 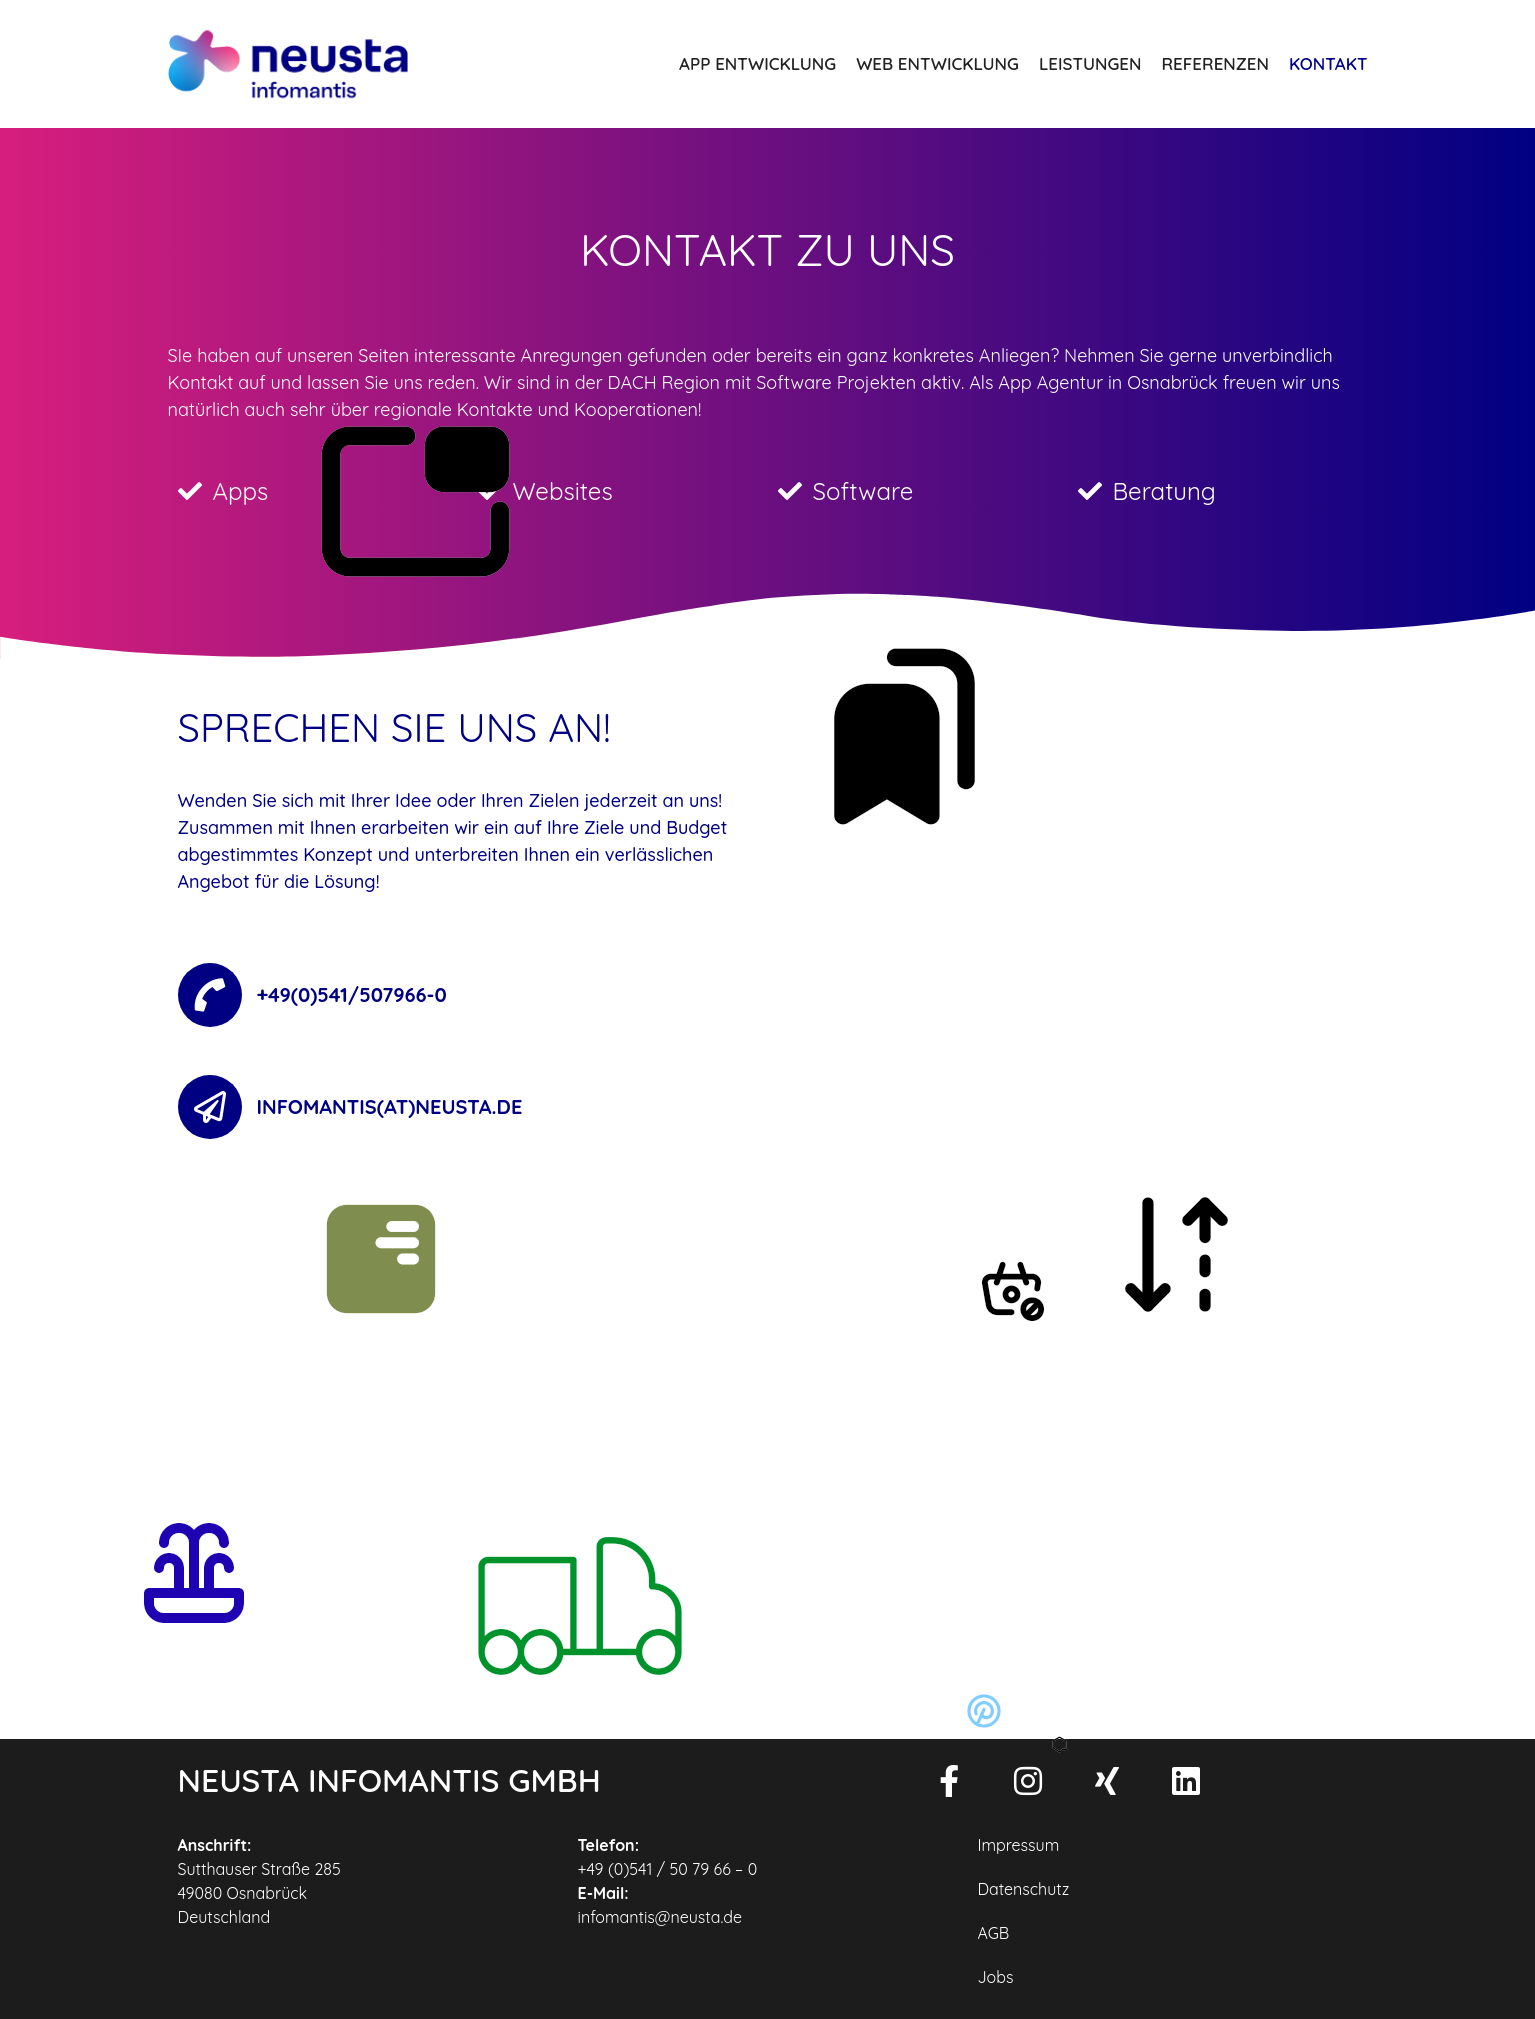 I want to click on transfer data downward, so click(x=1176, y=1254).